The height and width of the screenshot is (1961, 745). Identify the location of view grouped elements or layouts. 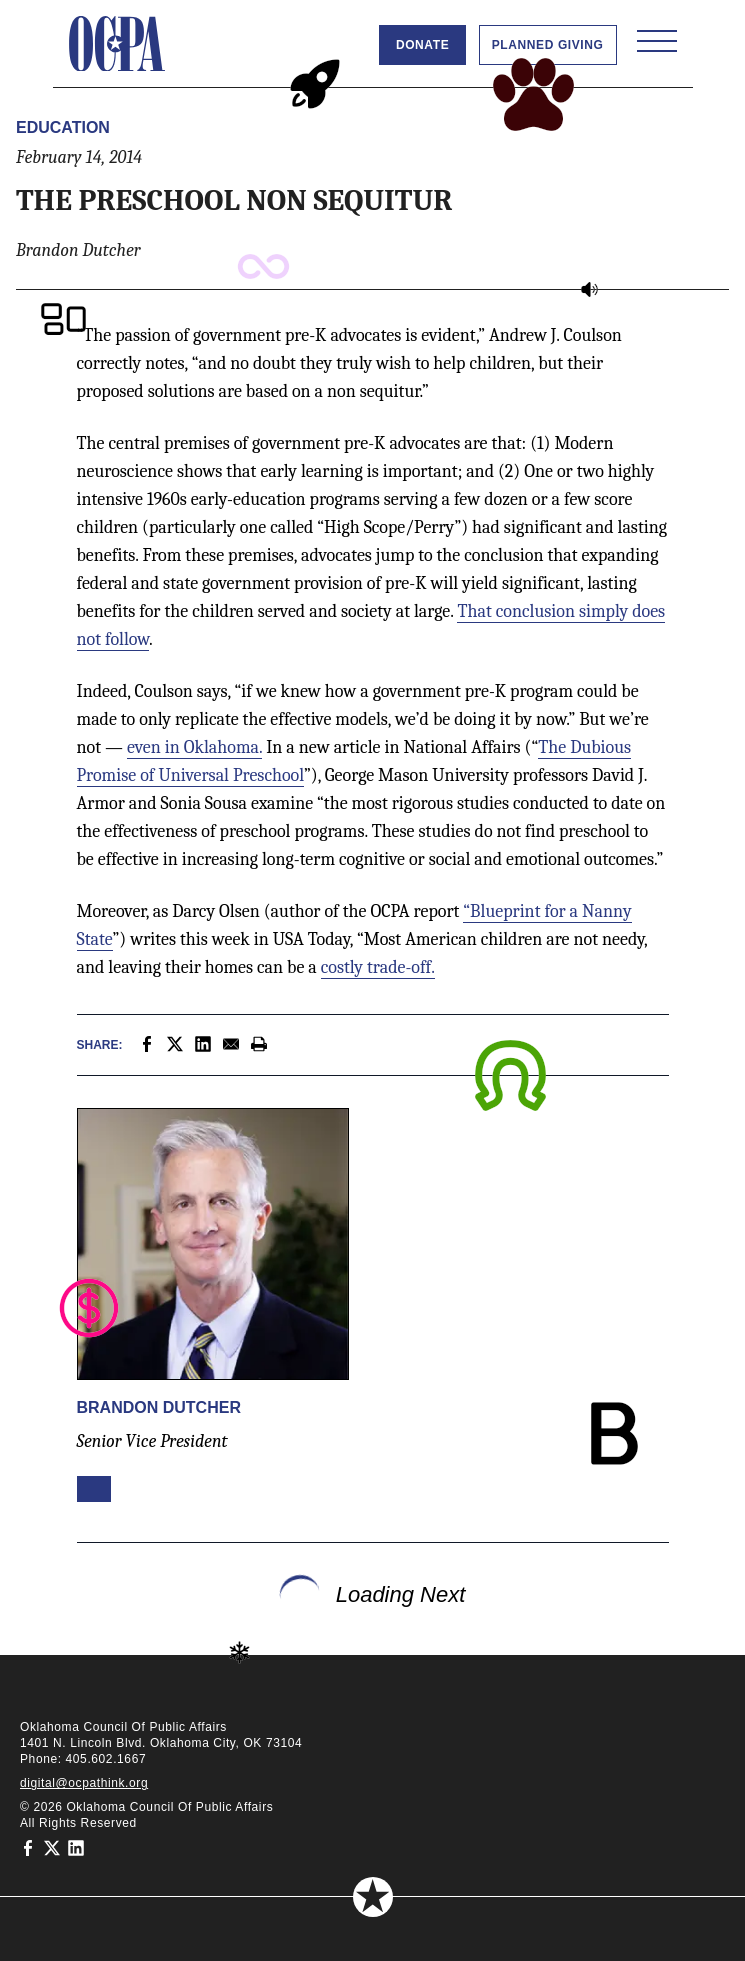
(63, 317).